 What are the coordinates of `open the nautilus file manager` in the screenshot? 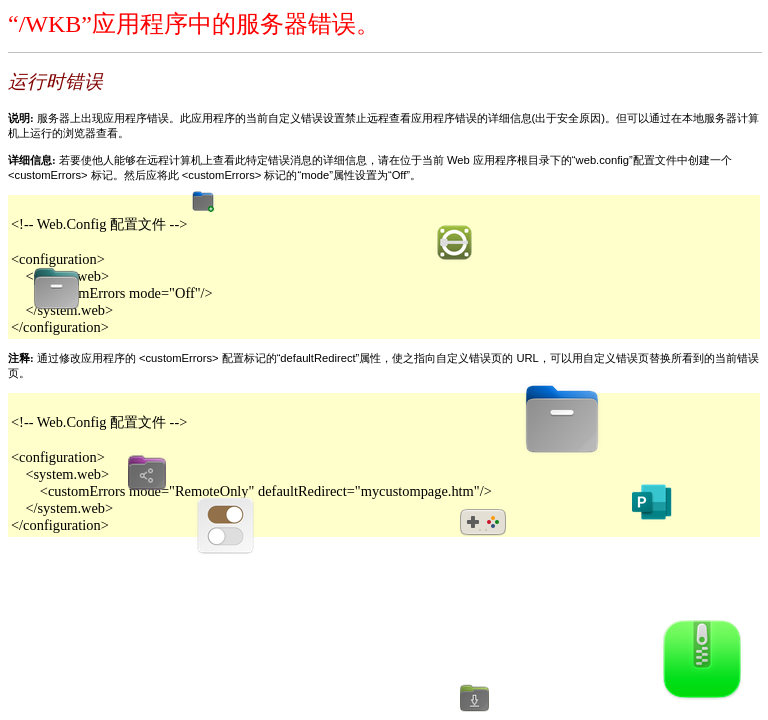 It's located at (562, 419).